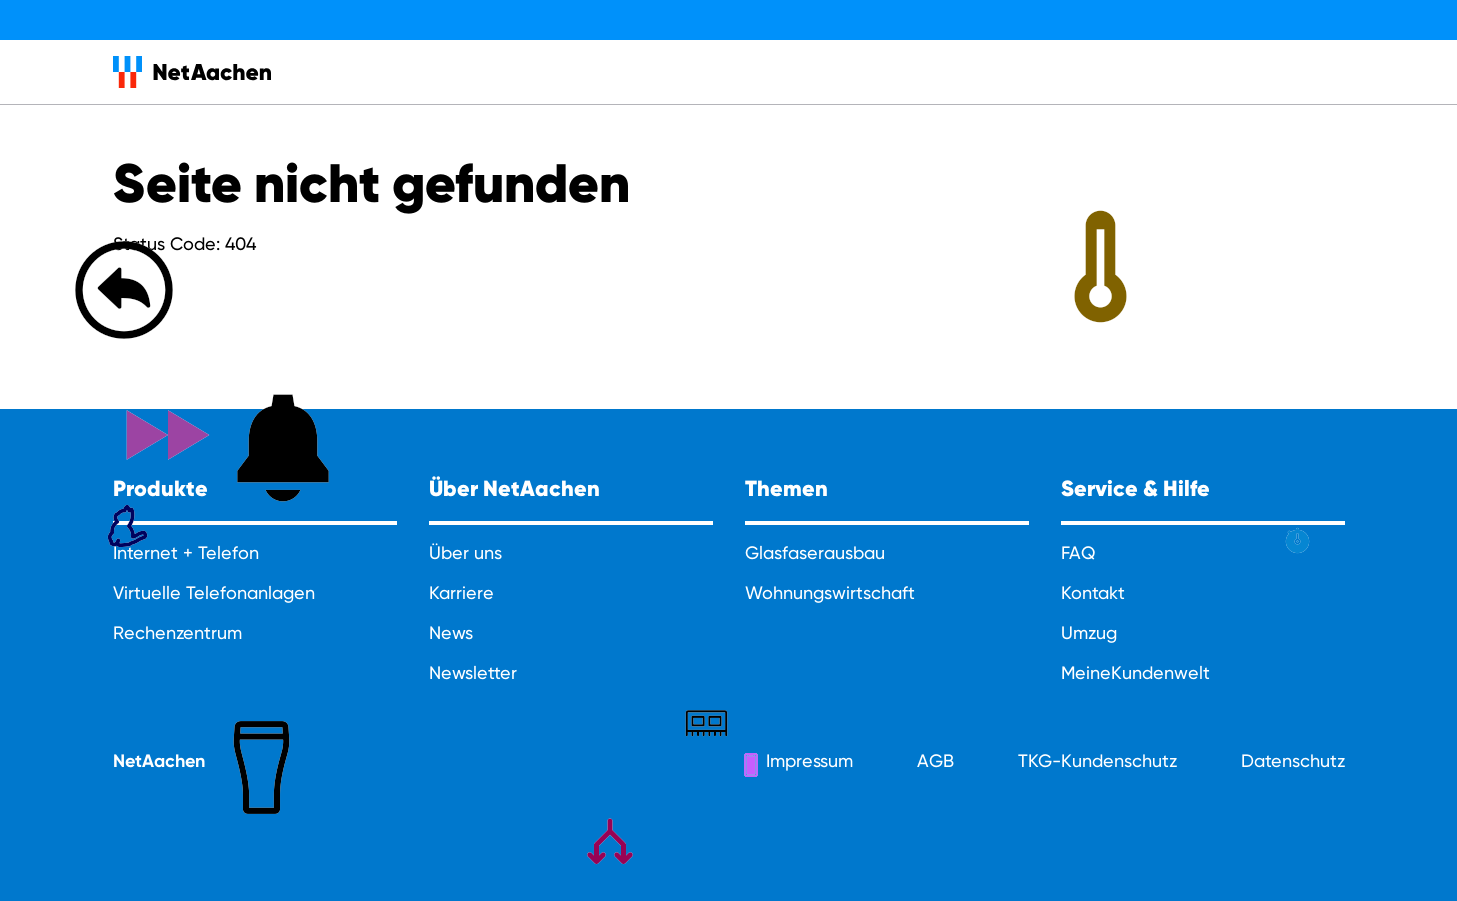  Describe the element at coordinates (706, 722) in the screenshot. I see `view device memory or RAM usage` at that location.